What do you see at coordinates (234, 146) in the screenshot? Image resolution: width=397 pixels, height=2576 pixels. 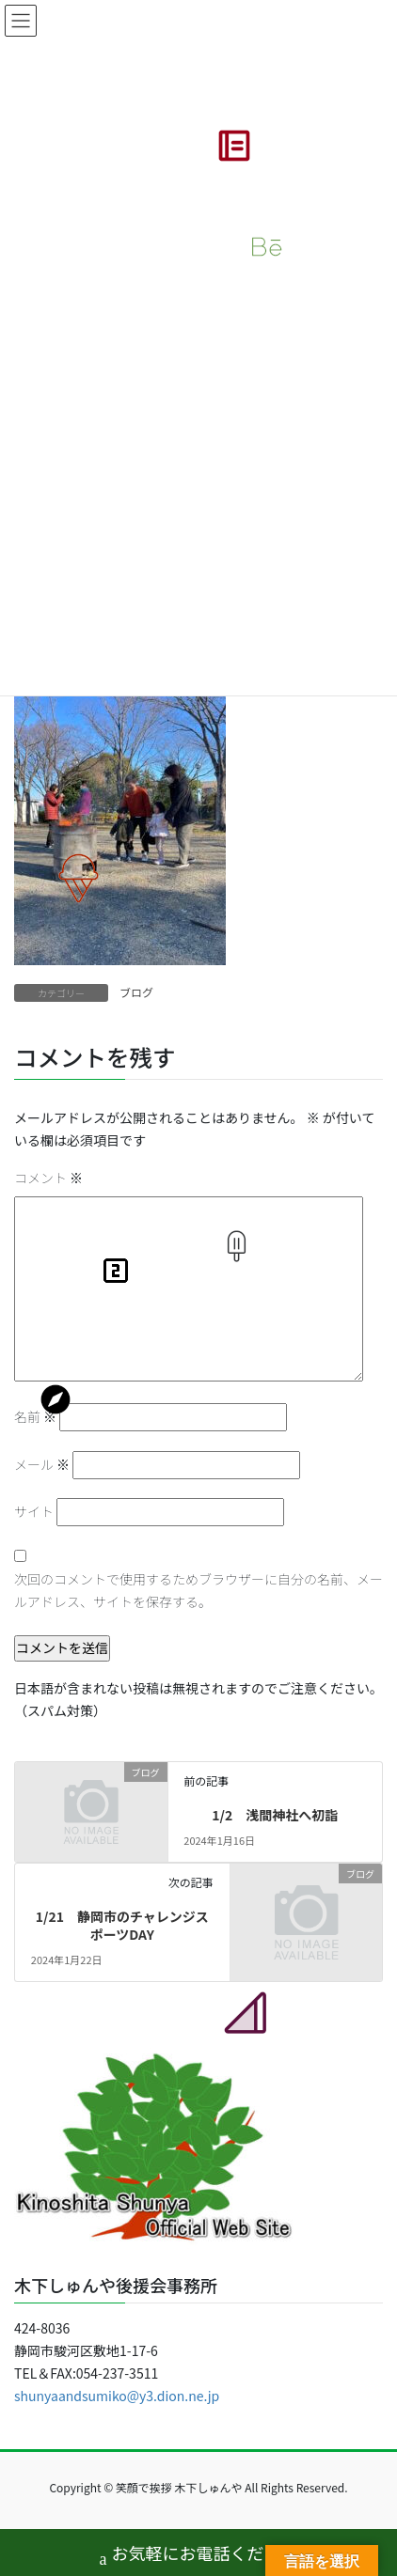 I see `open notes or notebook` at bounding box center [234, 146].